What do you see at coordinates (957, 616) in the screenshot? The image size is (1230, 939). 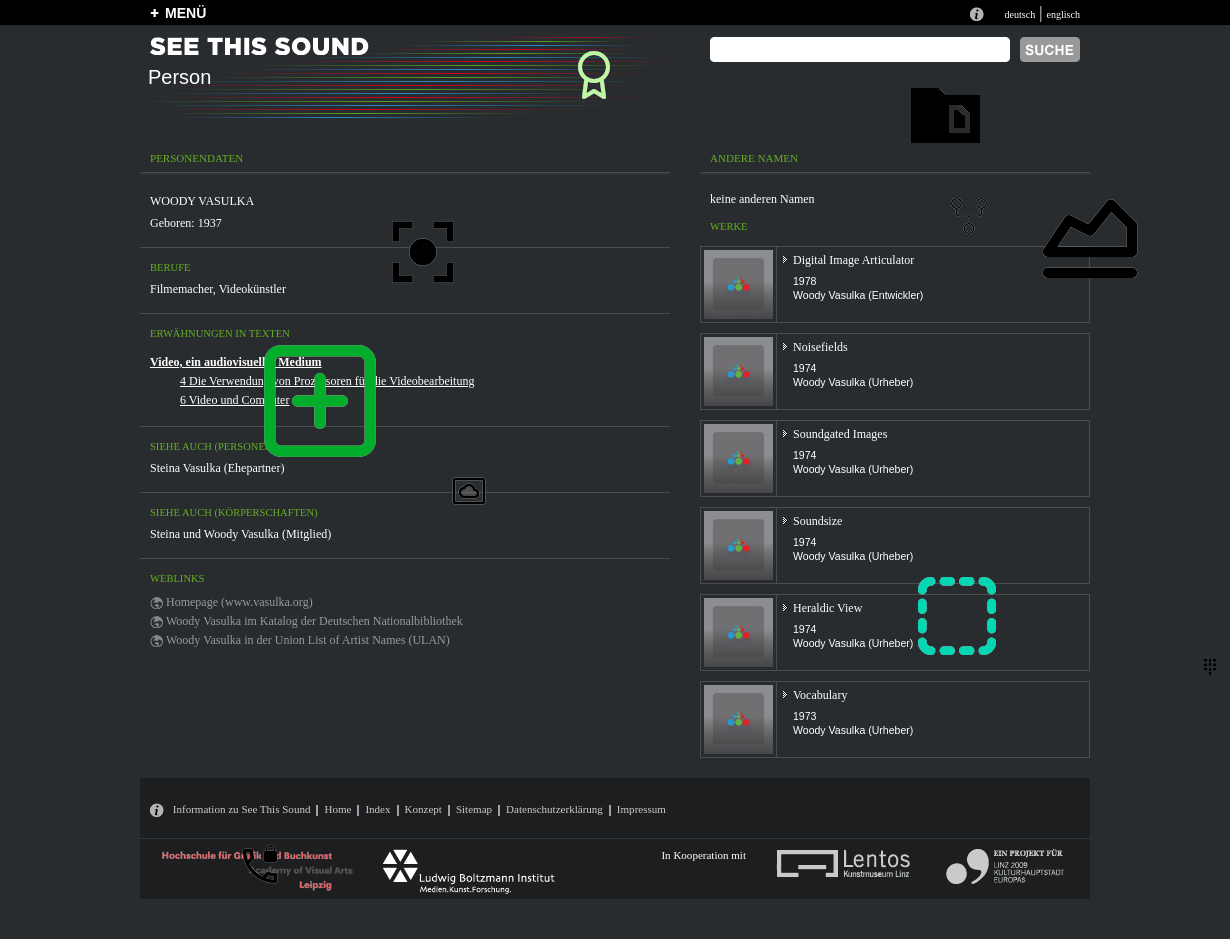 I see `create a selection area` at bounding box center [957, 616].